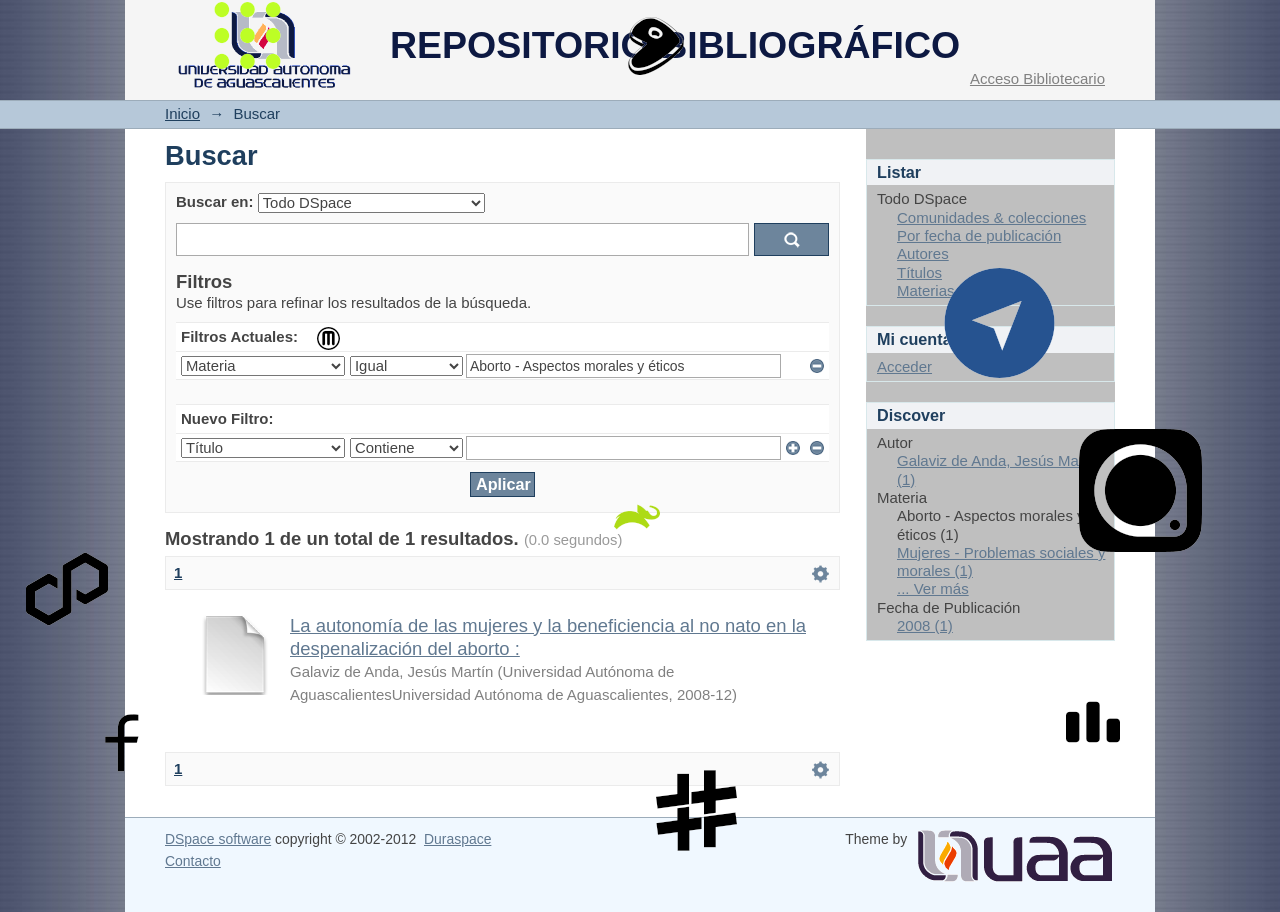 The image size is (1280, 912). What do you see at coordinates (656, 46) in the screenshot?
I see `Gentoo Linux logo` at bounding box center [656, 46].